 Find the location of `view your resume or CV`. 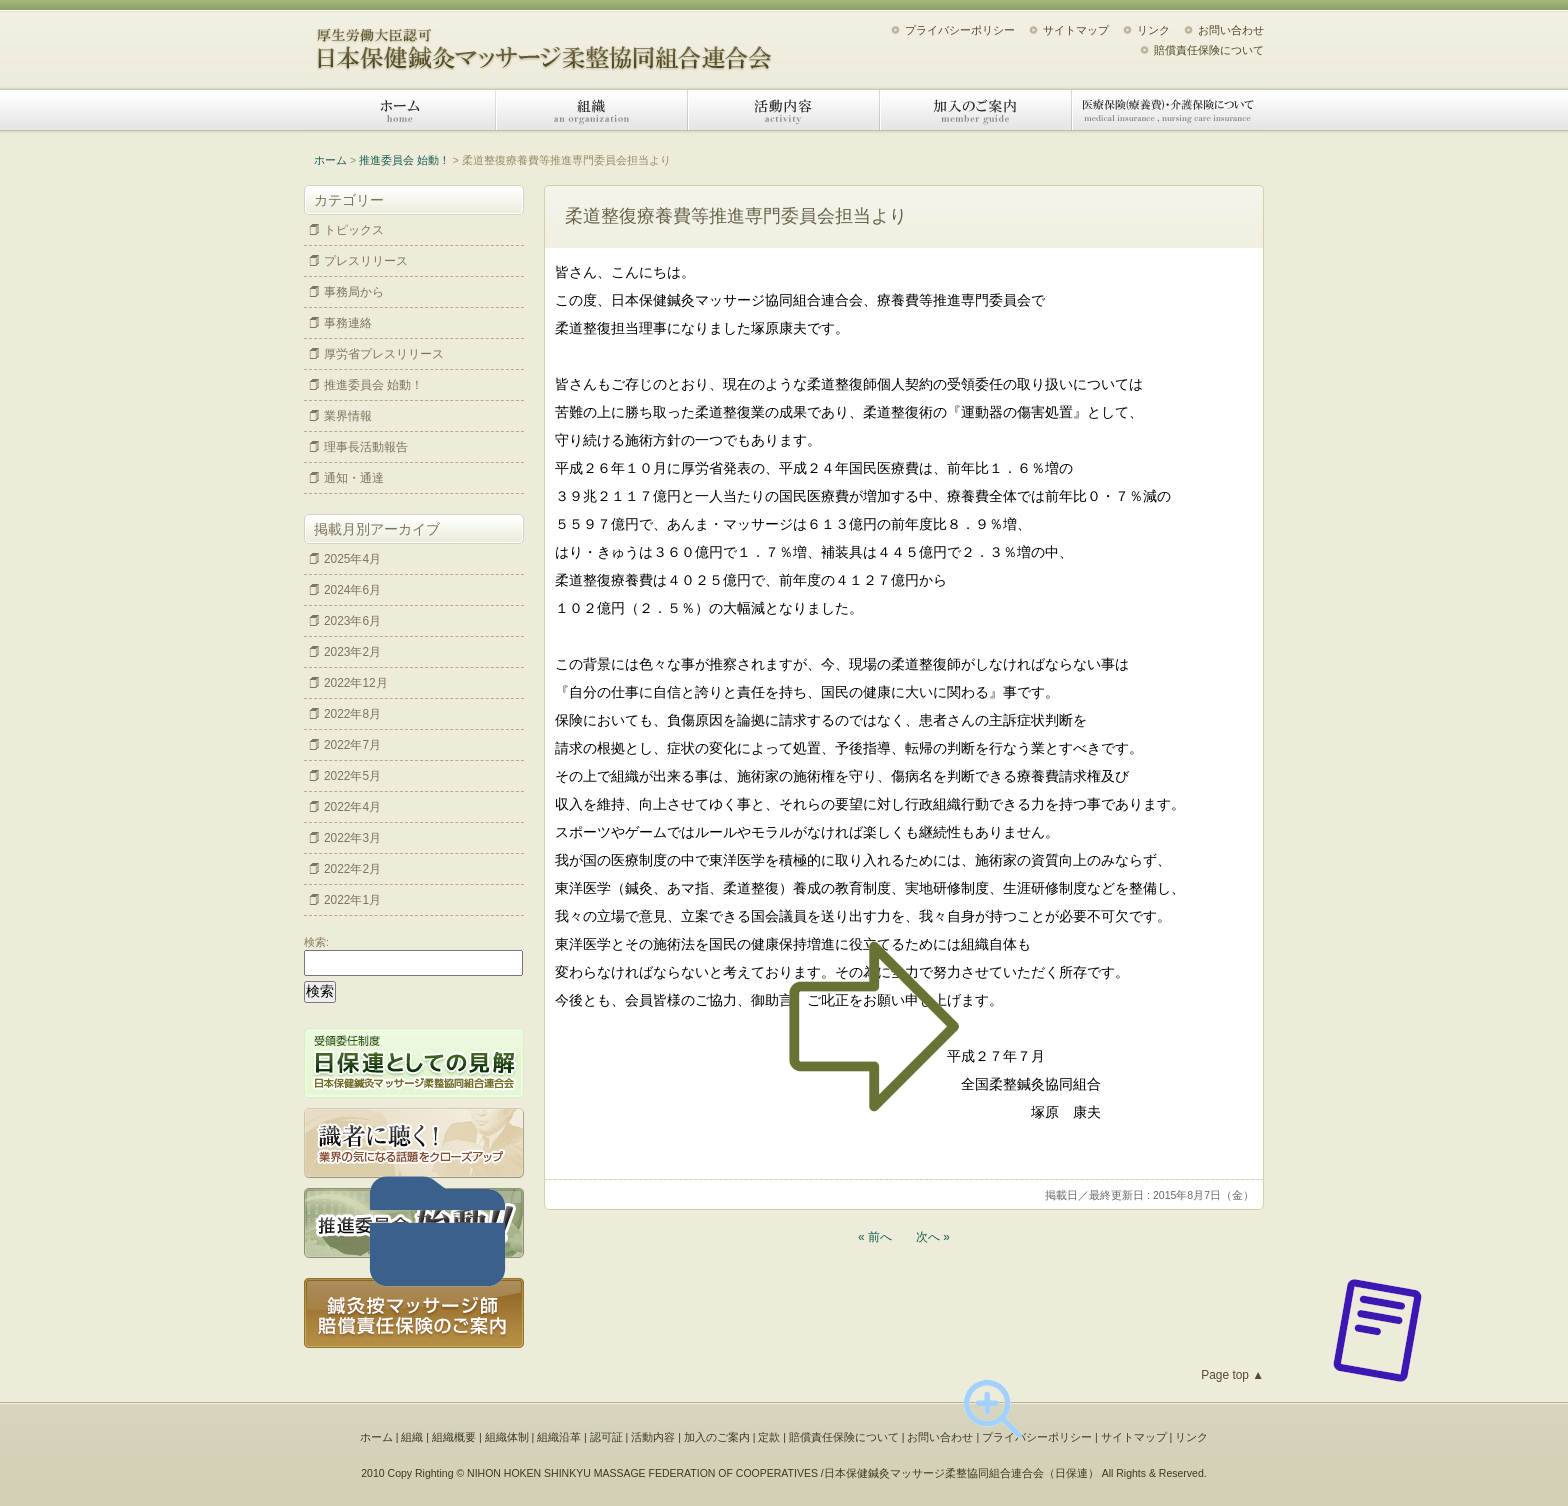

view your resume or CV is located at coordinates (1377, 1330).